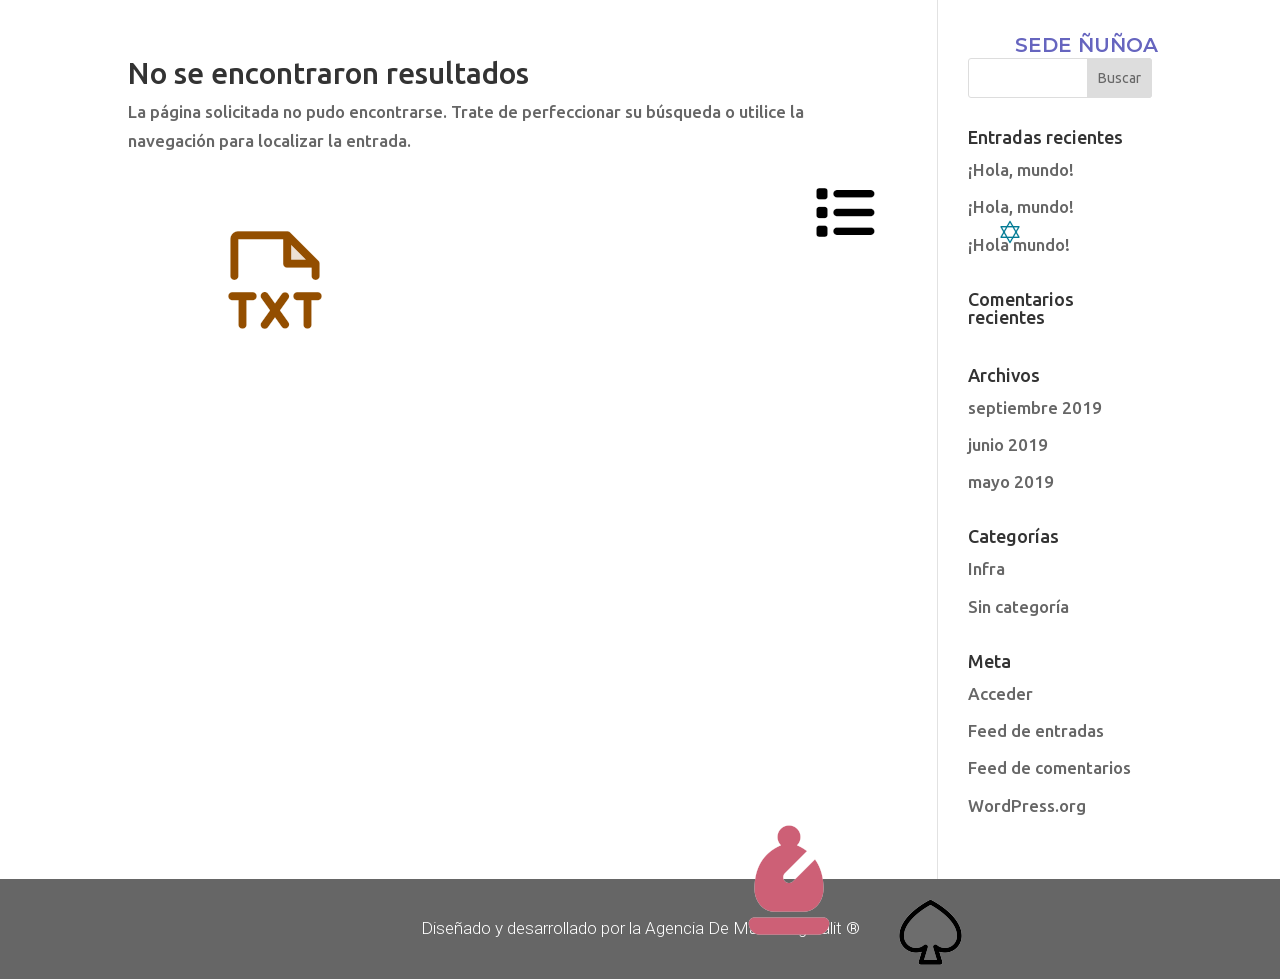 The height and width of the screenshot is (979, 1280). What do you see at coordinates (789, 883) in the screenshot?
I see `play chess or access board games` at bounding box center [789, 883].